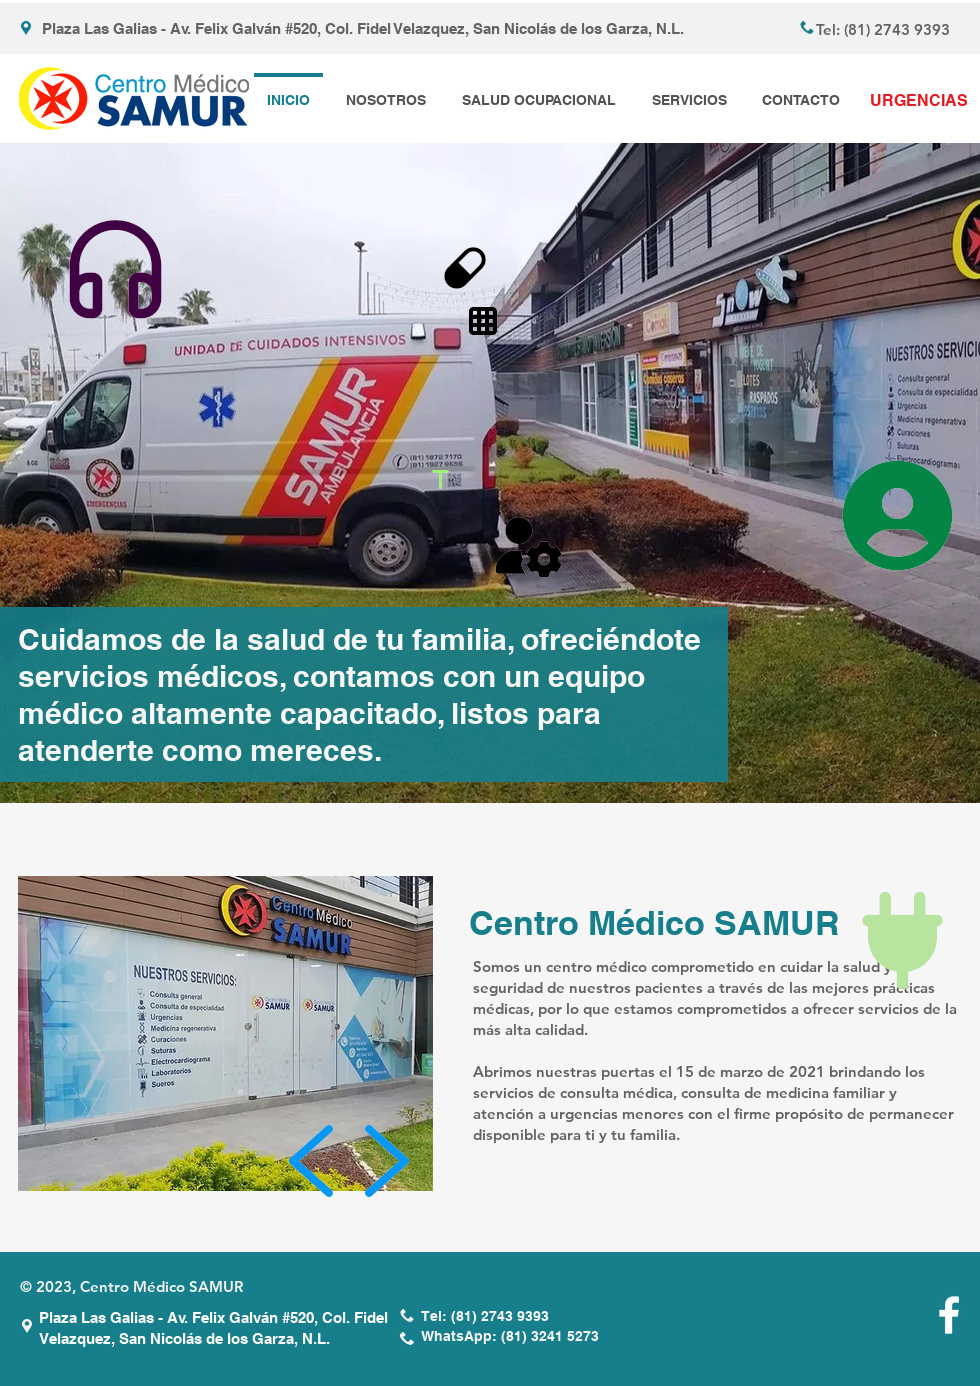  Describe the element at coordinates (897, 515) in the screenshot. I see `view your profile` at that location.